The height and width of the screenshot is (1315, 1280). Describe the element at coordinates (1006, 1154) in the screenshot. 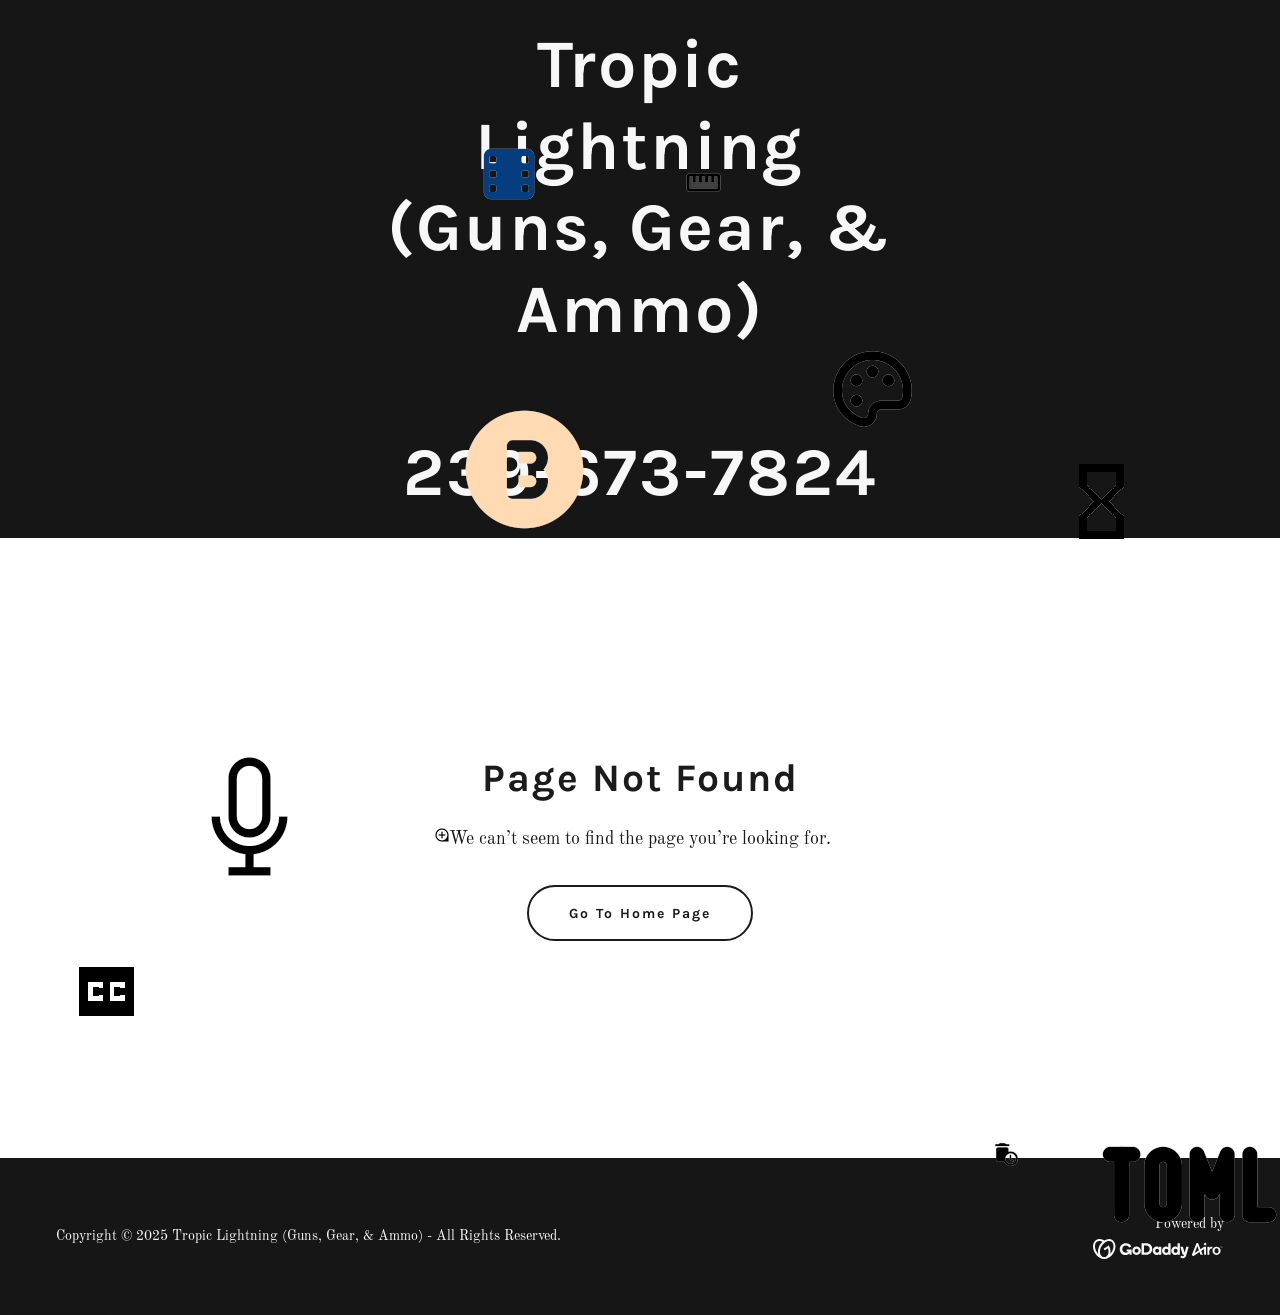

I see `enable auto-delete for messages or files` at that location.